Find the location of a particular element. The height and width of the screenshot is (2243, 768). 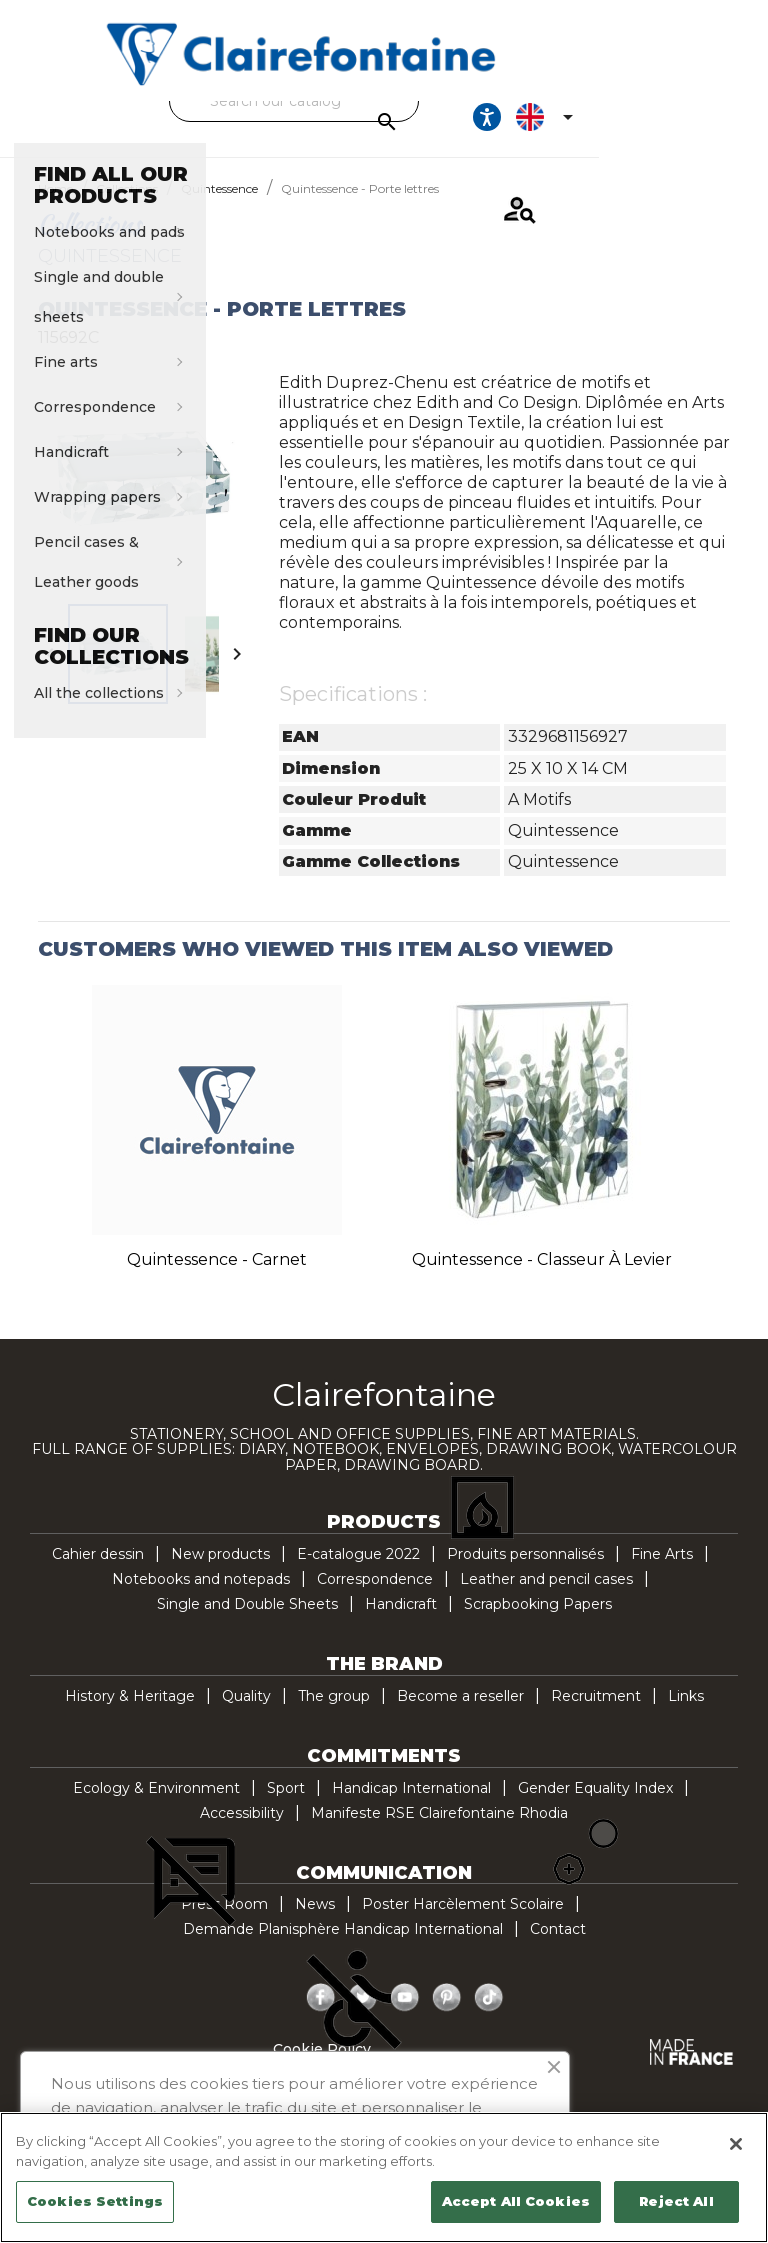

search for a contact or user is located at coordinates (520, 208).